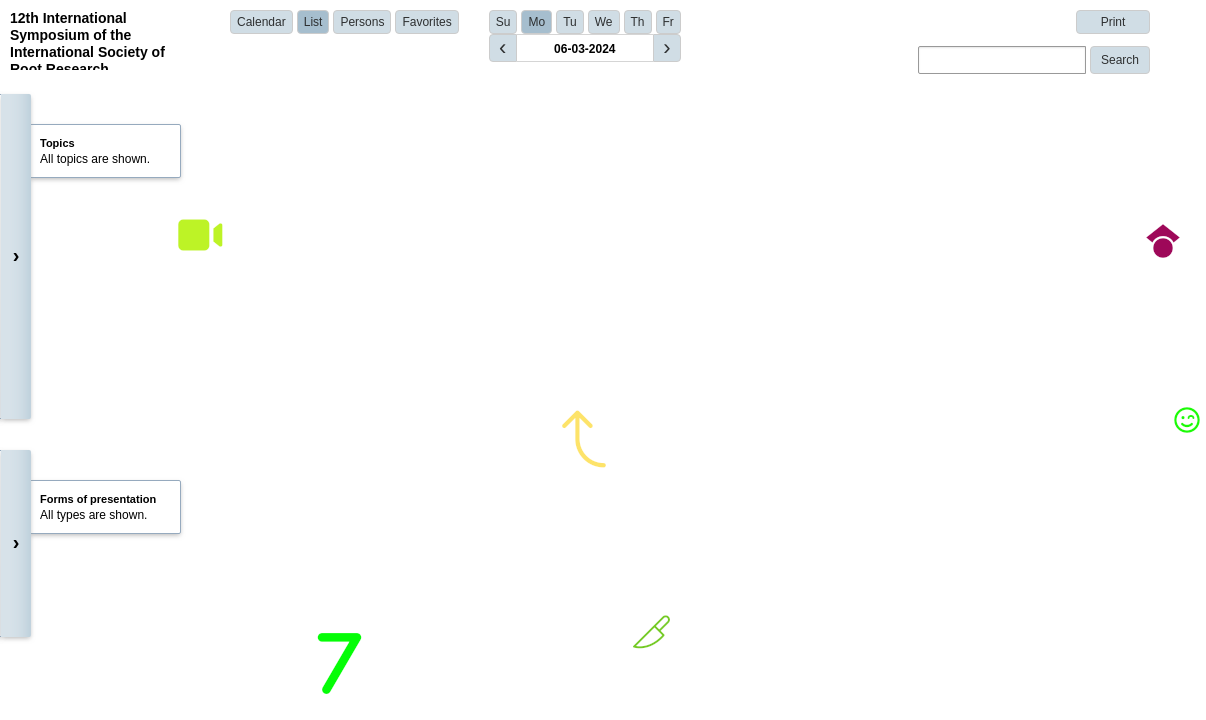  I want to click on link to google scholar profile, so click(1163, 241).